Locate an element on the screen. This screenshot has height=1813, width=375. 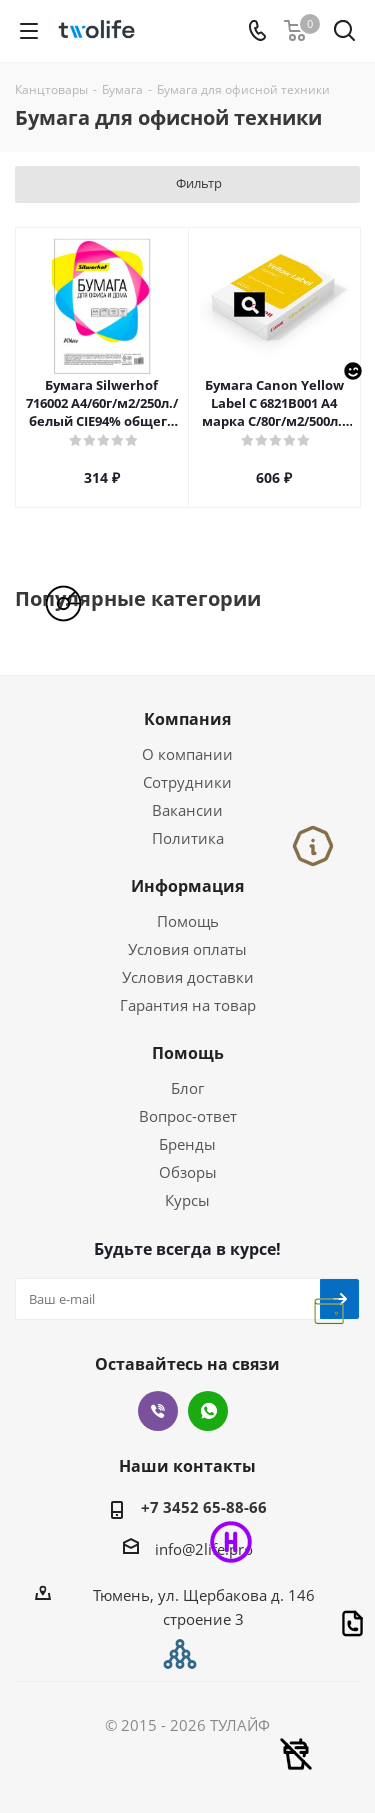
search within the current page is located at coordinates (249, 304).